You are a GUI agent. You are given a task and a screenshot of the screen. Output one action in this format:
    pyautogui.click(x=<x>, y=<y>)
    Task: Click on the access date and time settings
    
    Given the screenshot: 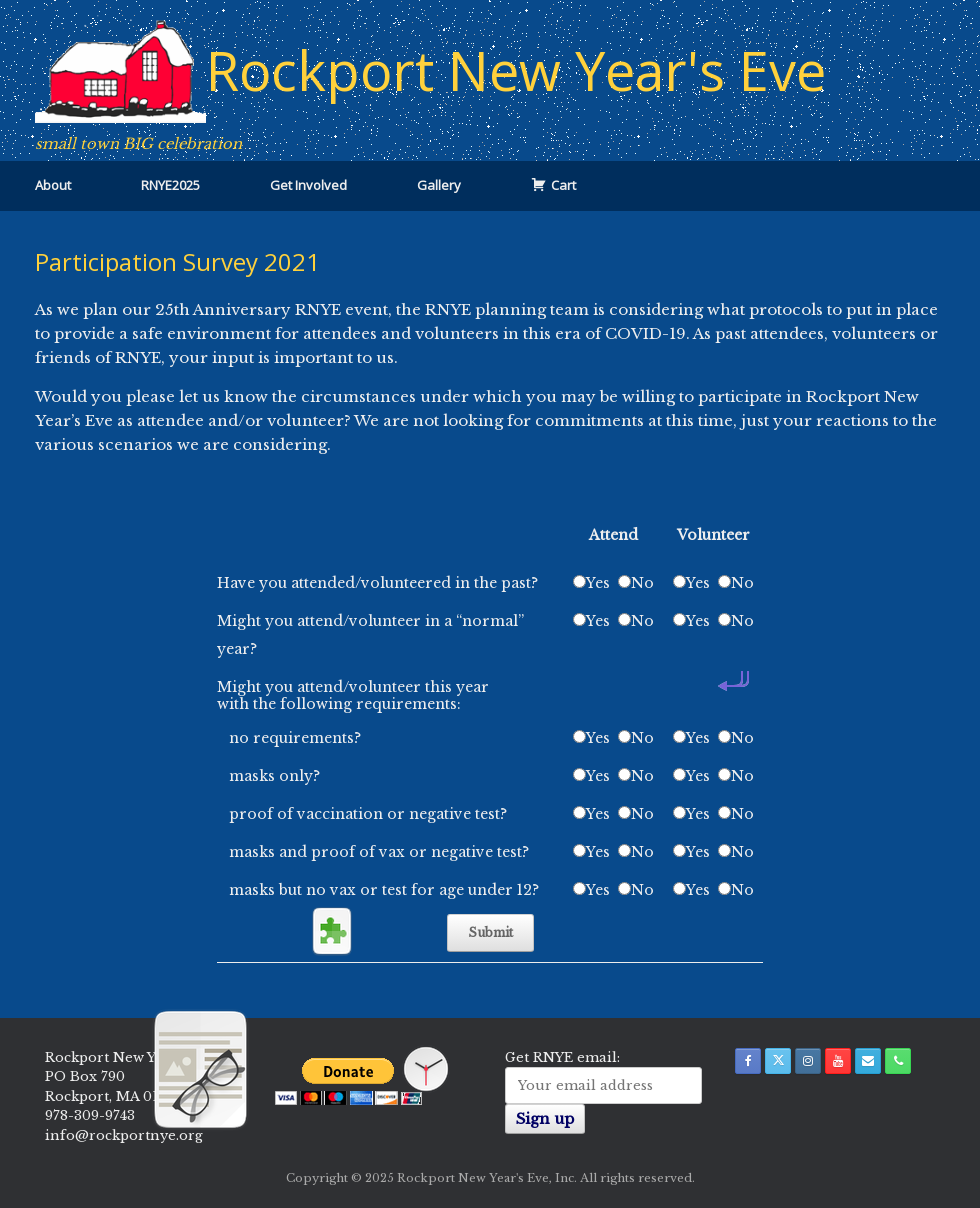 What is the action you would take?
    pyautogui.click(x=426, y=1069)
    